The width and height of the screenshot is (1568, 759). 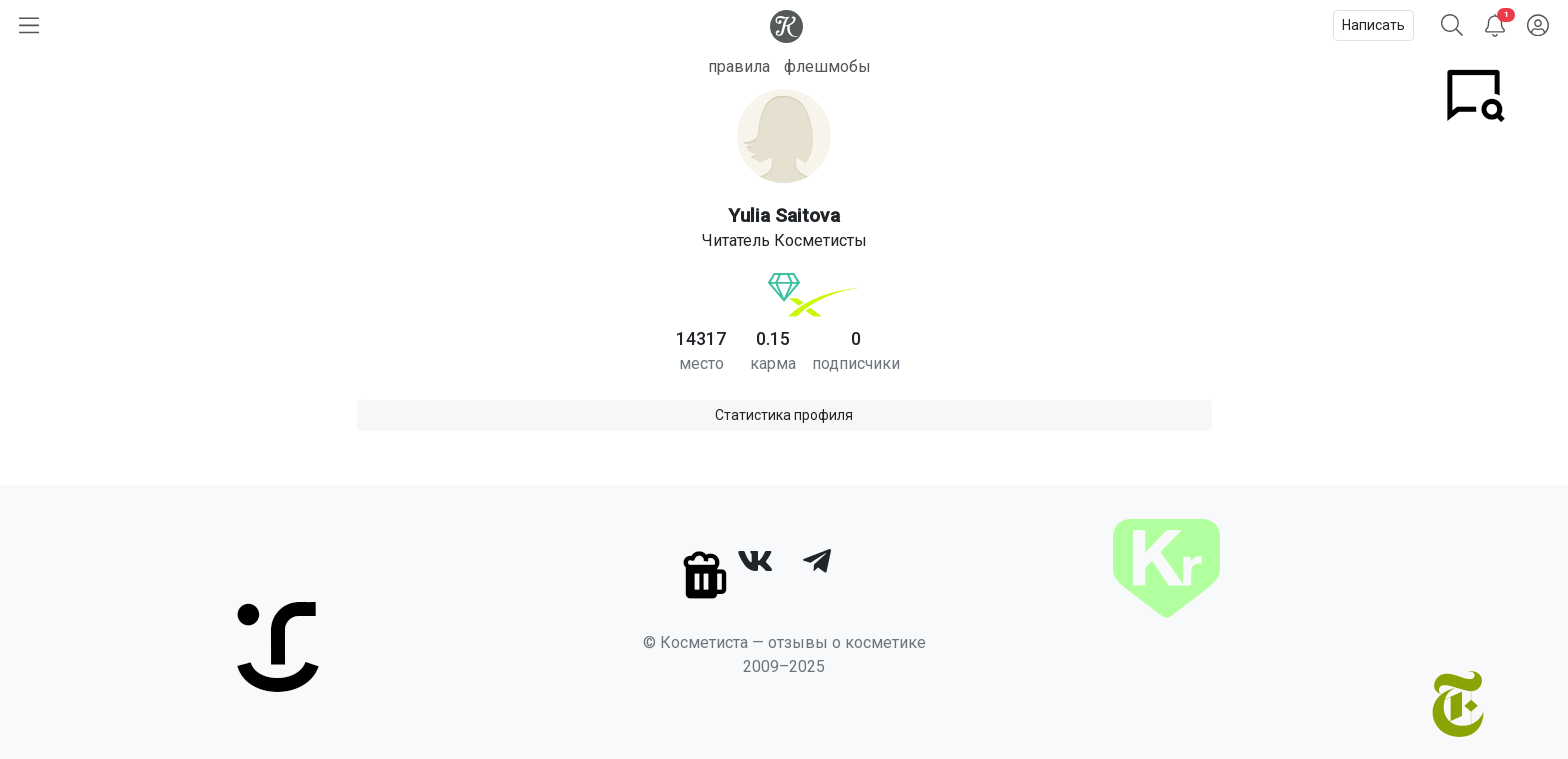 I want to click on spacex company logo, so click(x=826, y=302).